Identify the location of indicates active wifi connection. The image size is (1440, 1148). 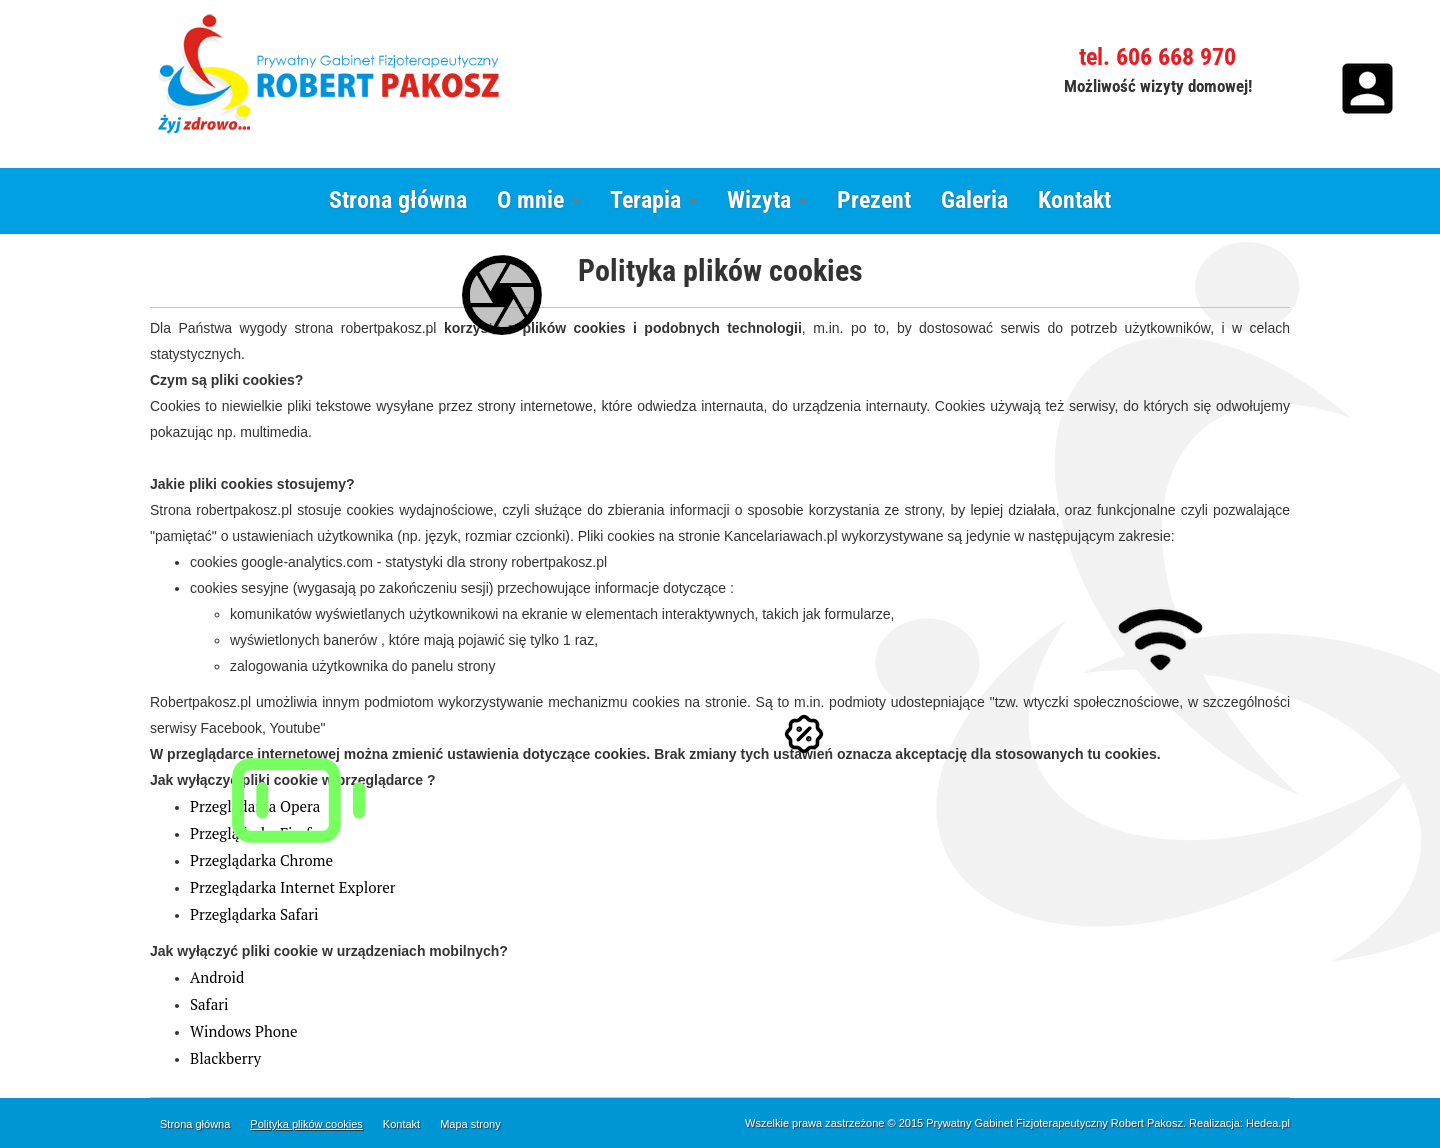
(1160, 639).